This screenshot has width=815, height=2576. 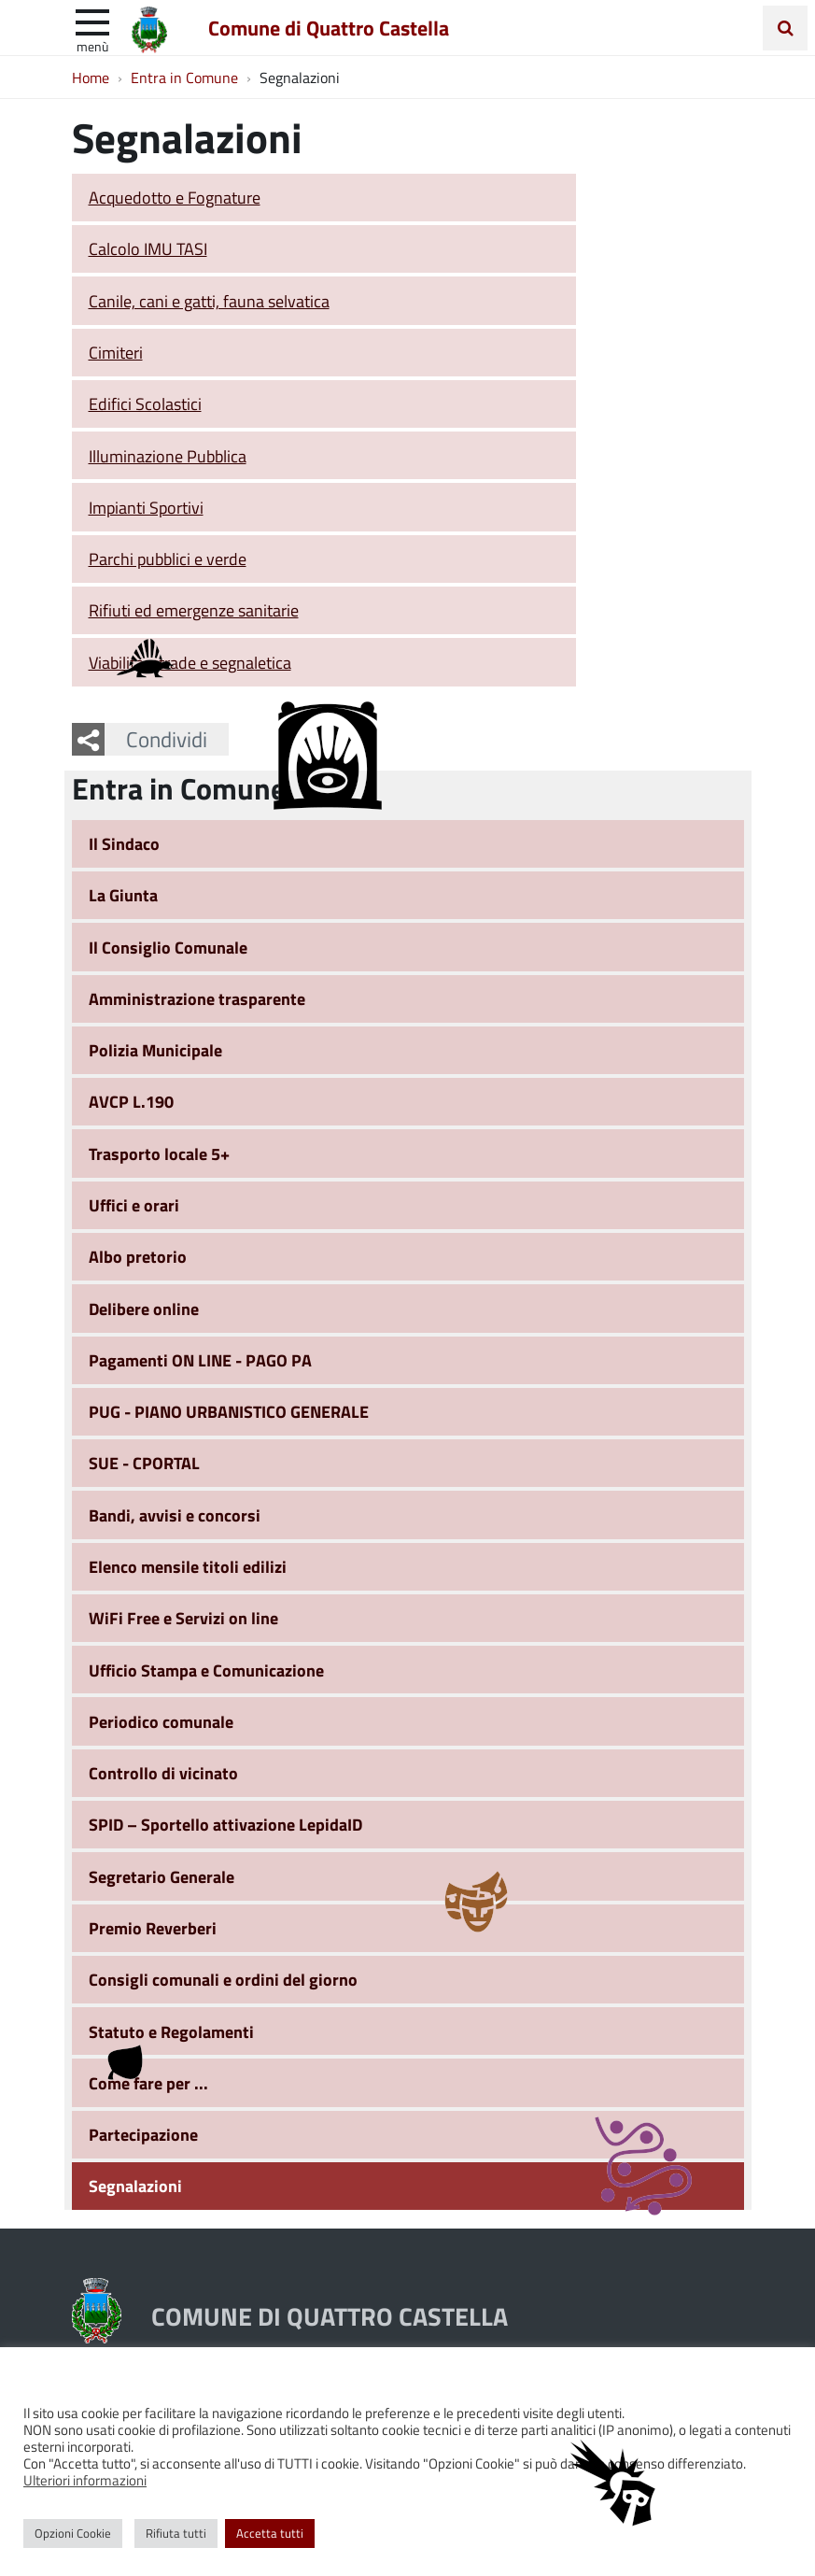 I want to click on navigate a slalom or obstacle course, so click(x=643, y=2166).